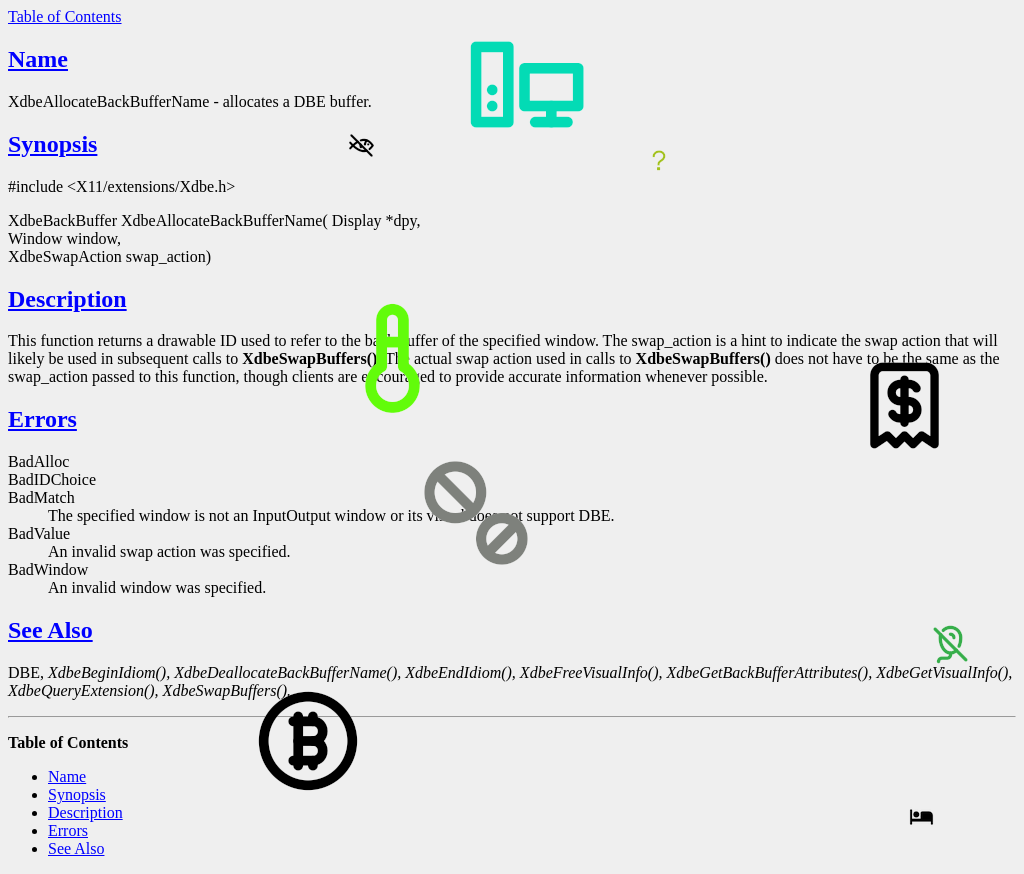  Describe the element at coordinates (659, 161) in the screenshot. I see `access help or support resources` at that location.